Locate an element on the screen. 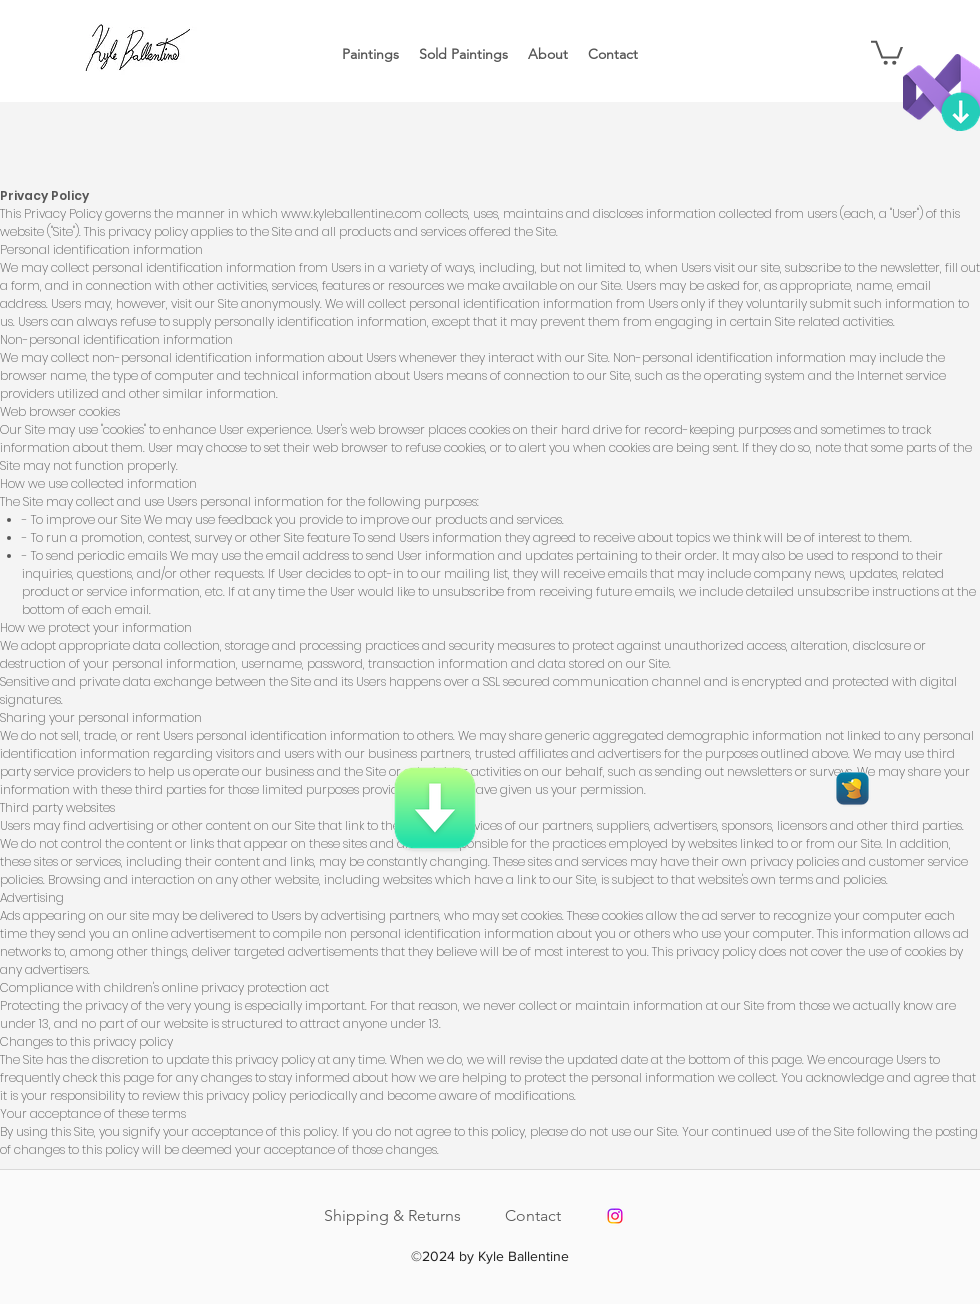 This screenshot has height=1304, width=980. open Mullvad VPN app is located at coordinates (852, 788).